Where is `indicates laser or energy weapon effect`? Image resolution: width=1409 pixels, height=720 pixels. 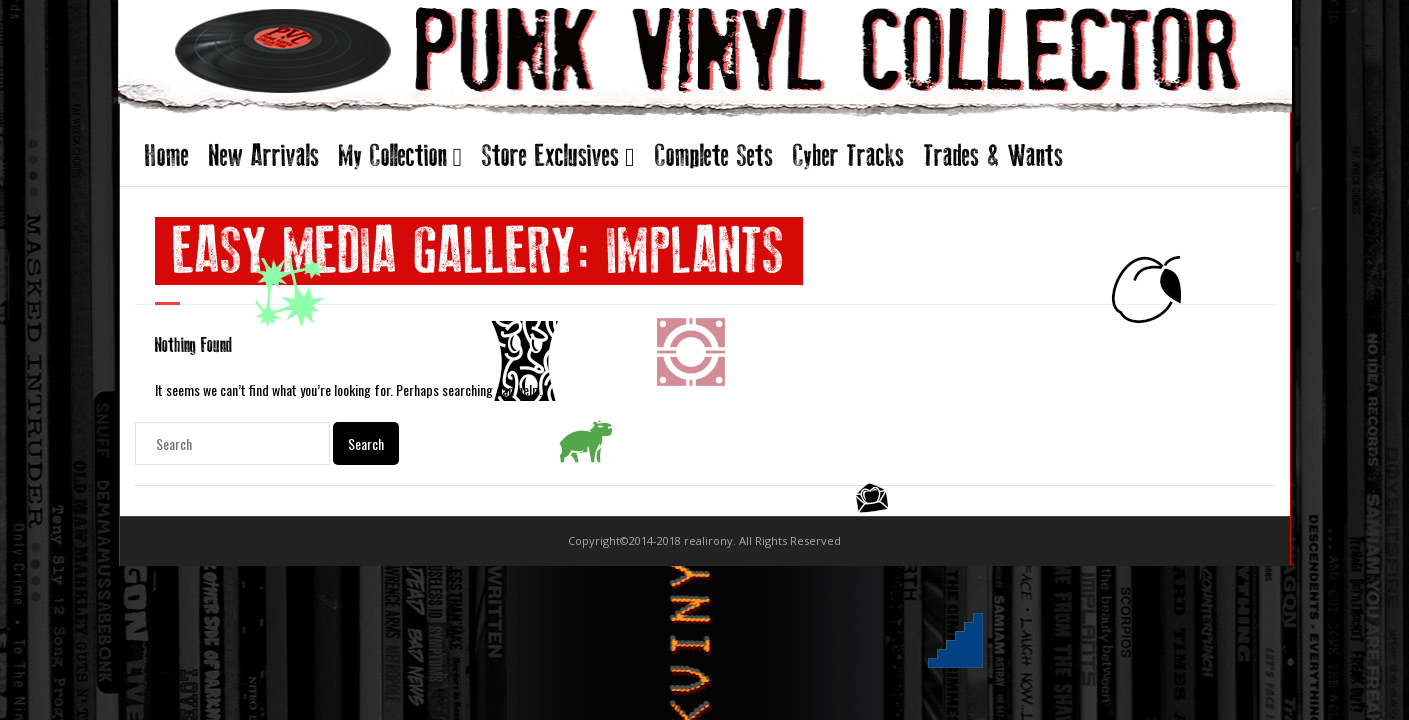 indicates laser or energy weapon effect is located at coordinates (290, 293).